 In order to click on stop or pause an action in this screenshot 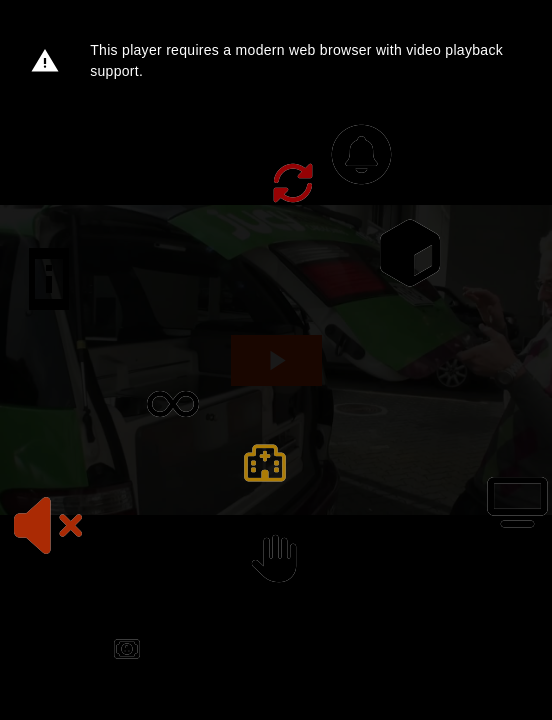, I will do `click(275, 558)`.